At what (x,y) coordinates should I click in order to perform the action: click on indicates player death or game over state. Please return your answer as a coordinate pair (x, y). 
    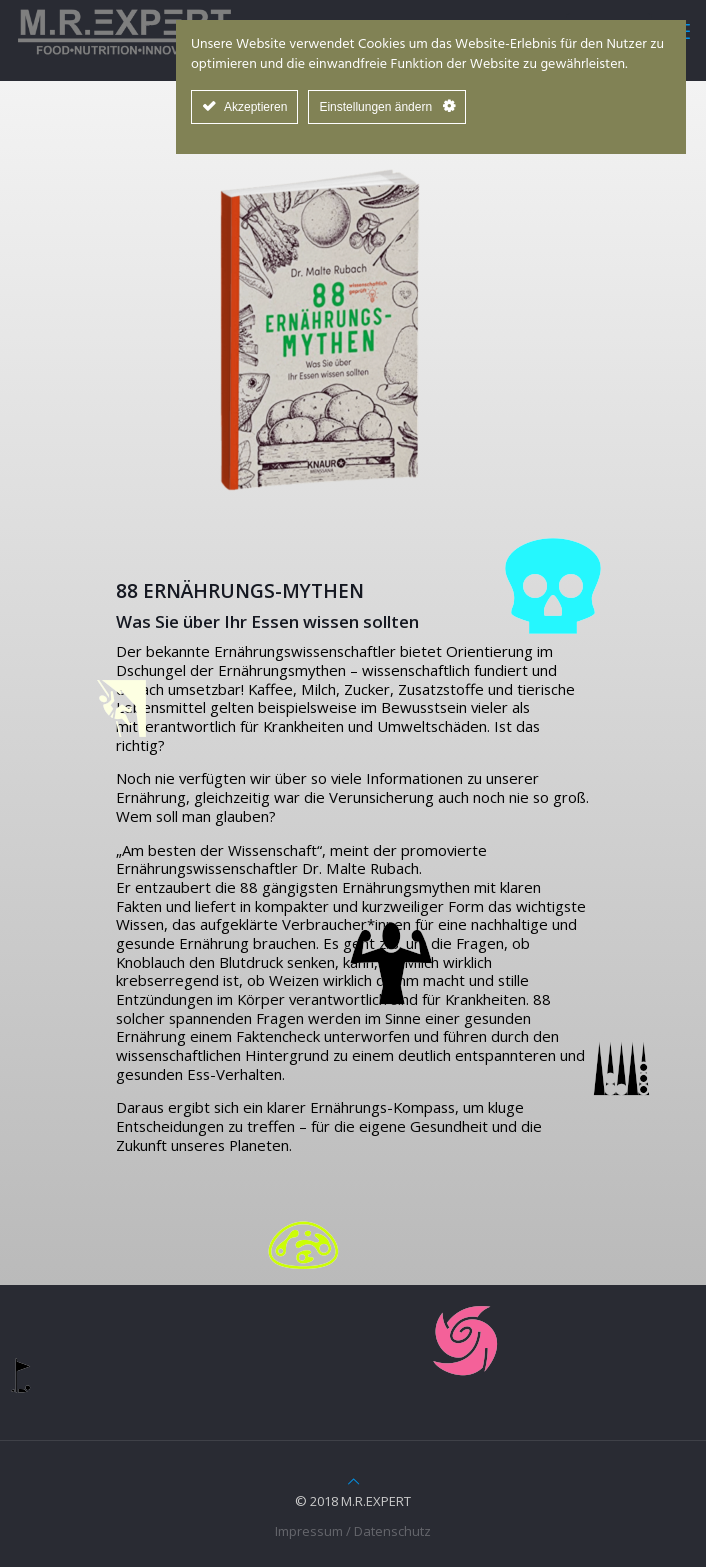
    Looking at the image, I should click on (553, 586).